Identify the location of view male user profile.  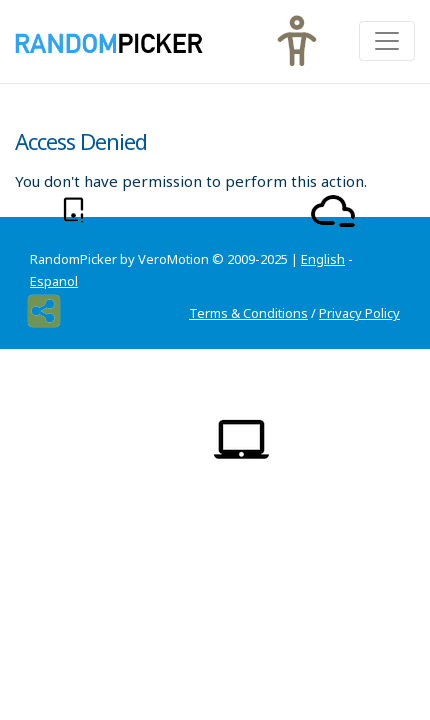
(297, 42).